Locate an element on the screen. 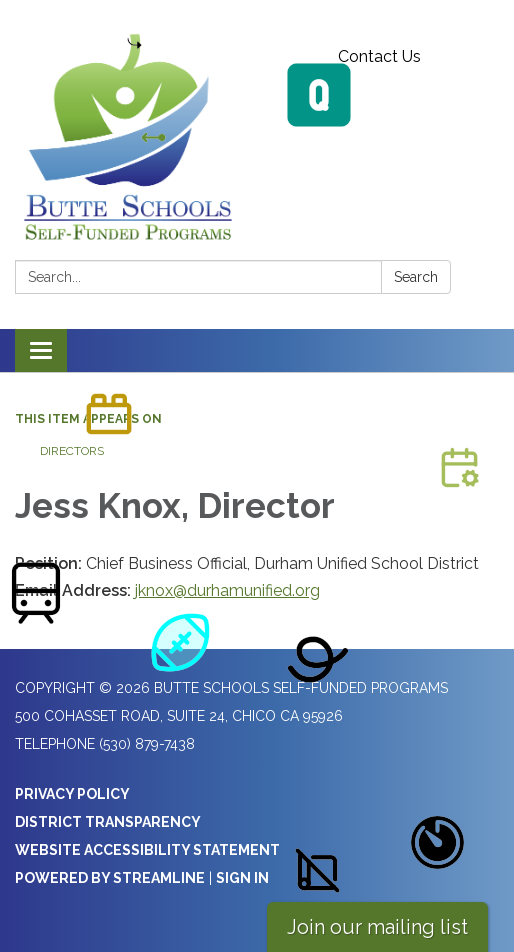  access building blocks or modular components is located at coordinates (109, 414).